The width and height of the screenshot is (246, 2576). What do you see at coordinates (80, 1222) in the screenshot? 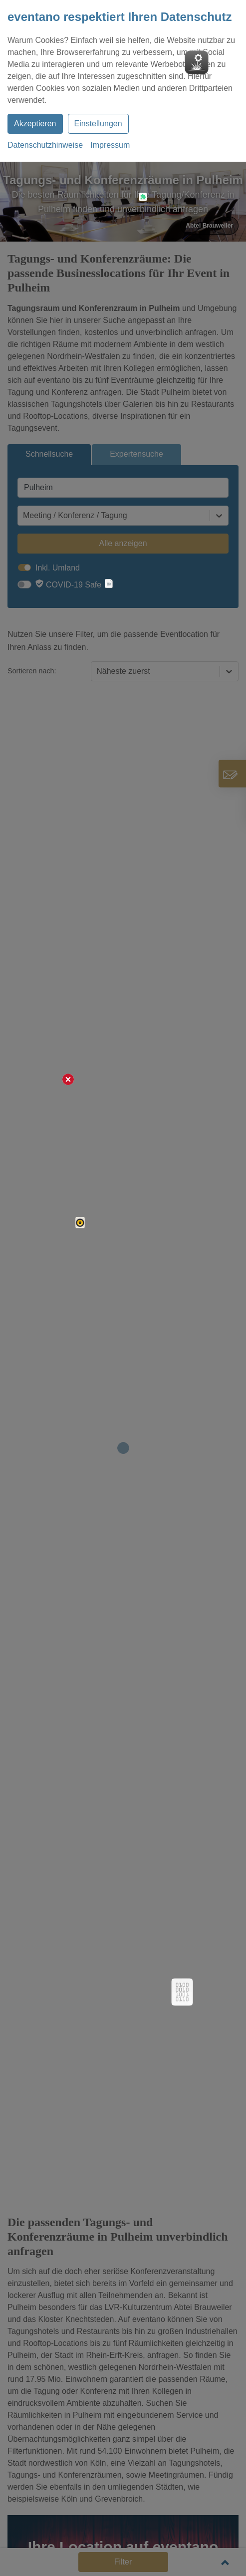
I see `open Rhythmbox music player` at bounding box center [80, 1222].